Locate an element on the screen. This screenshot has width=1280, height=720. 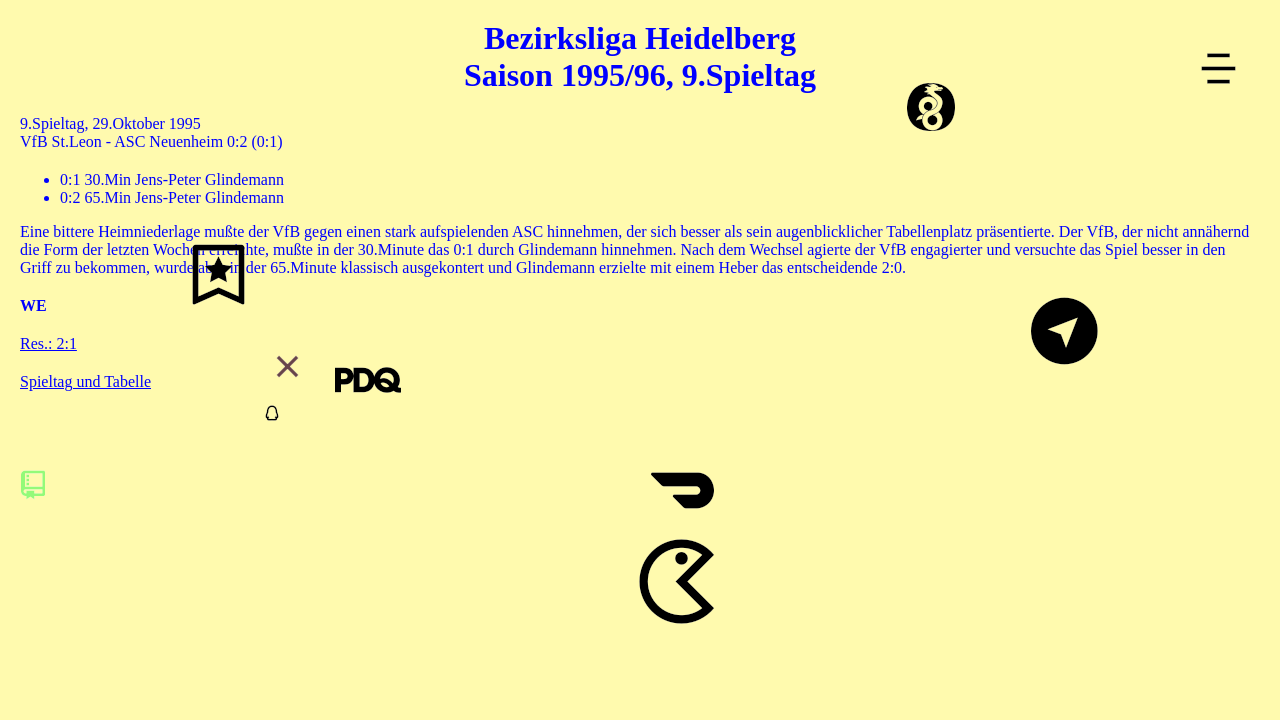
PDQ software logo is located at coordinates (368, 380).